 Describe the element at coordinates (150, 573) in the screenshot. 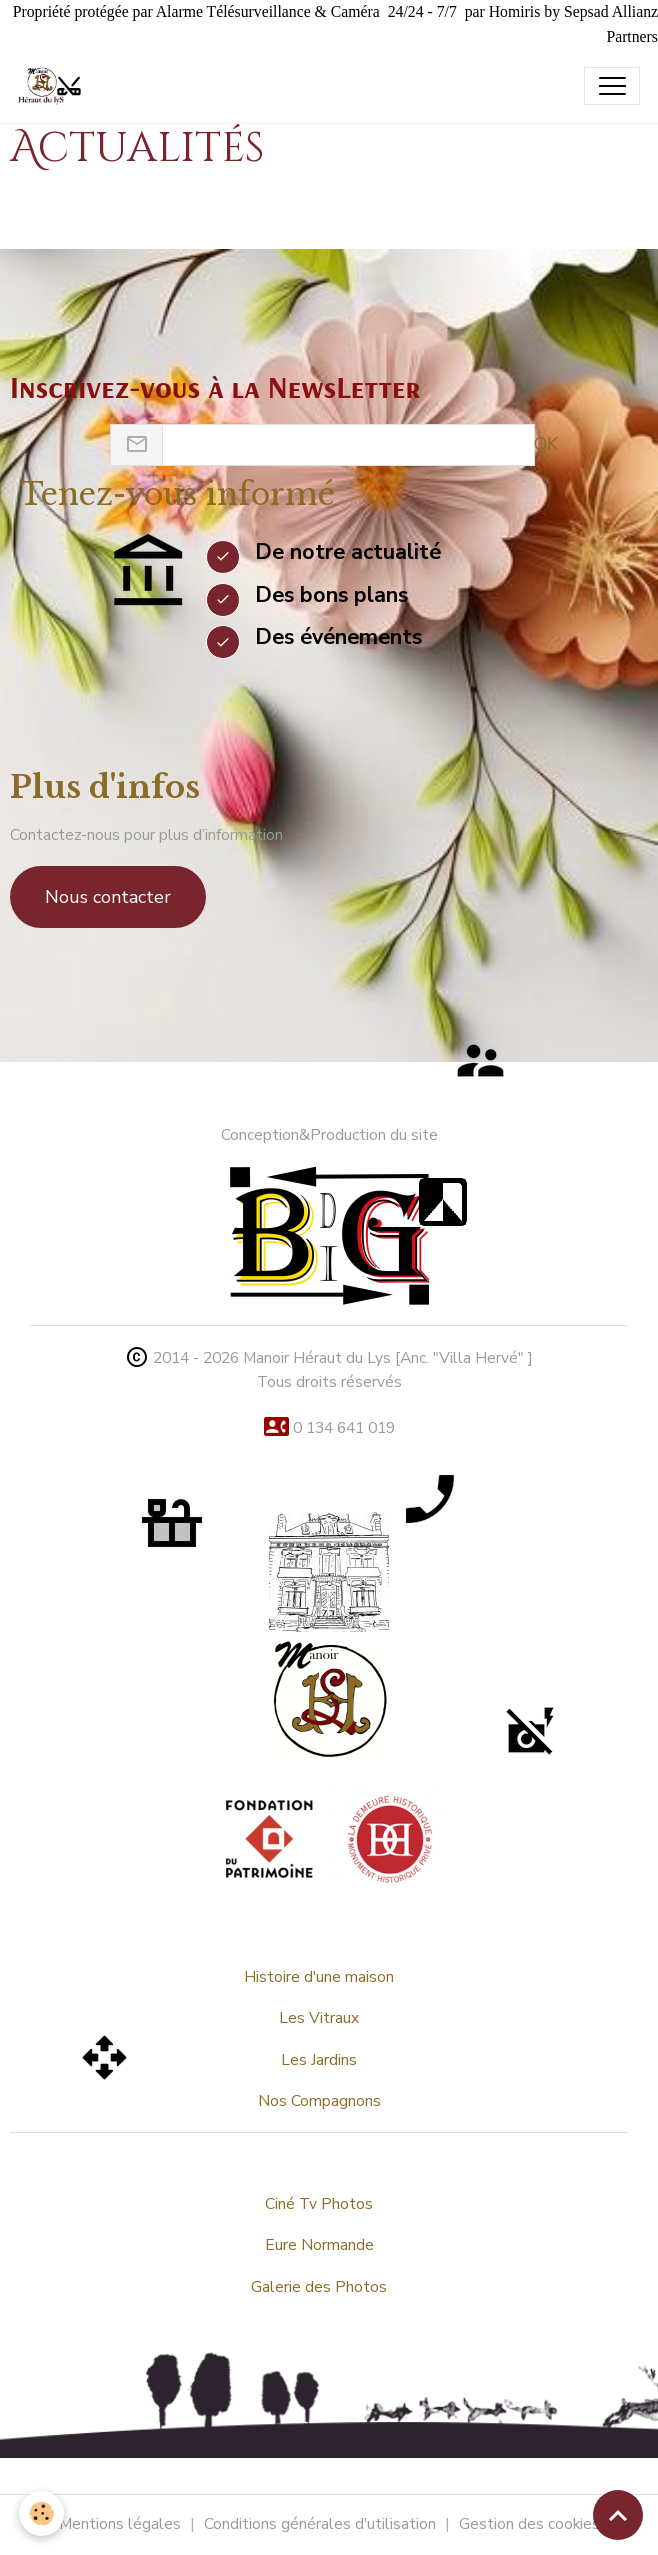

I see `access banking or financial services` at that location.